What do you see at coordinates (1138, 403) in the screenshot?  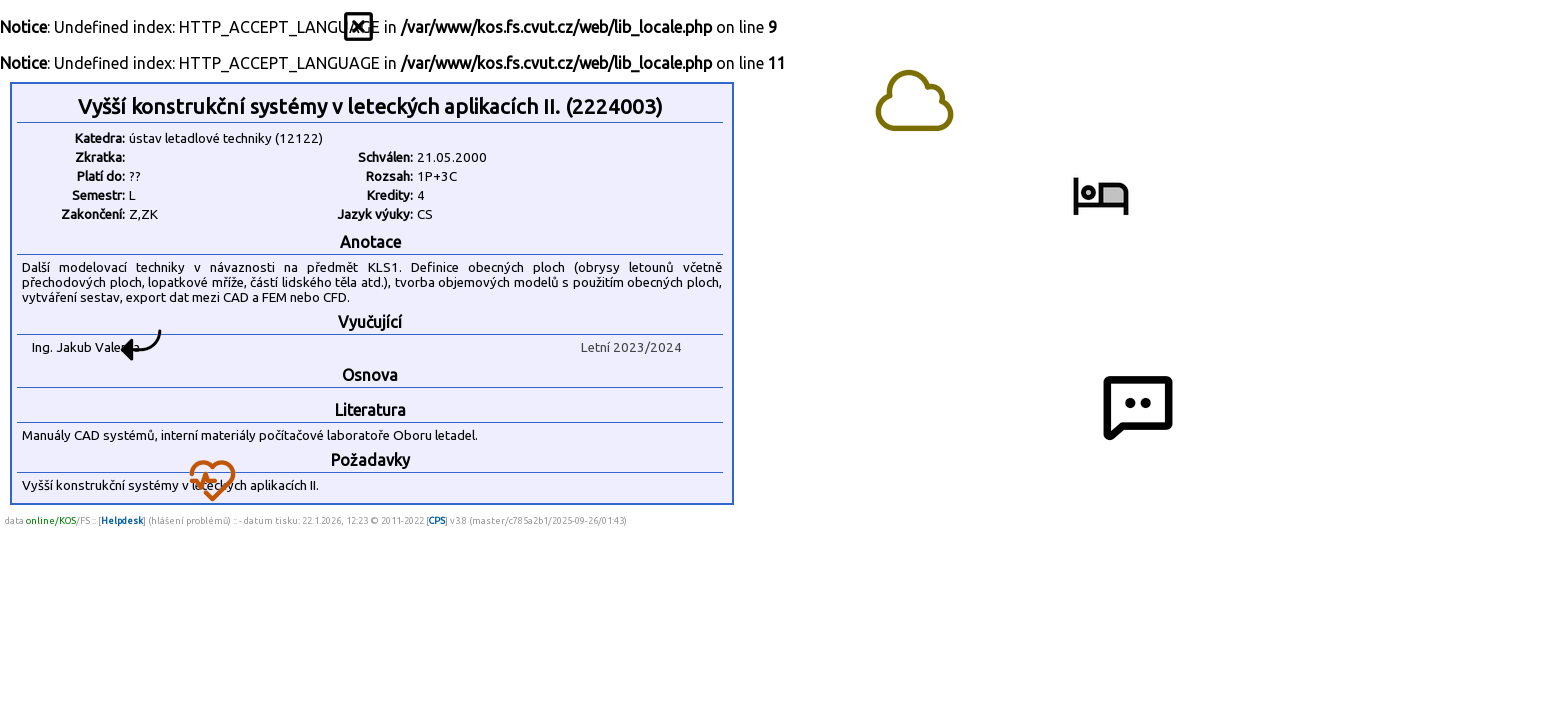 I see `open chat or messaging` at bounding box center [1138, 403].